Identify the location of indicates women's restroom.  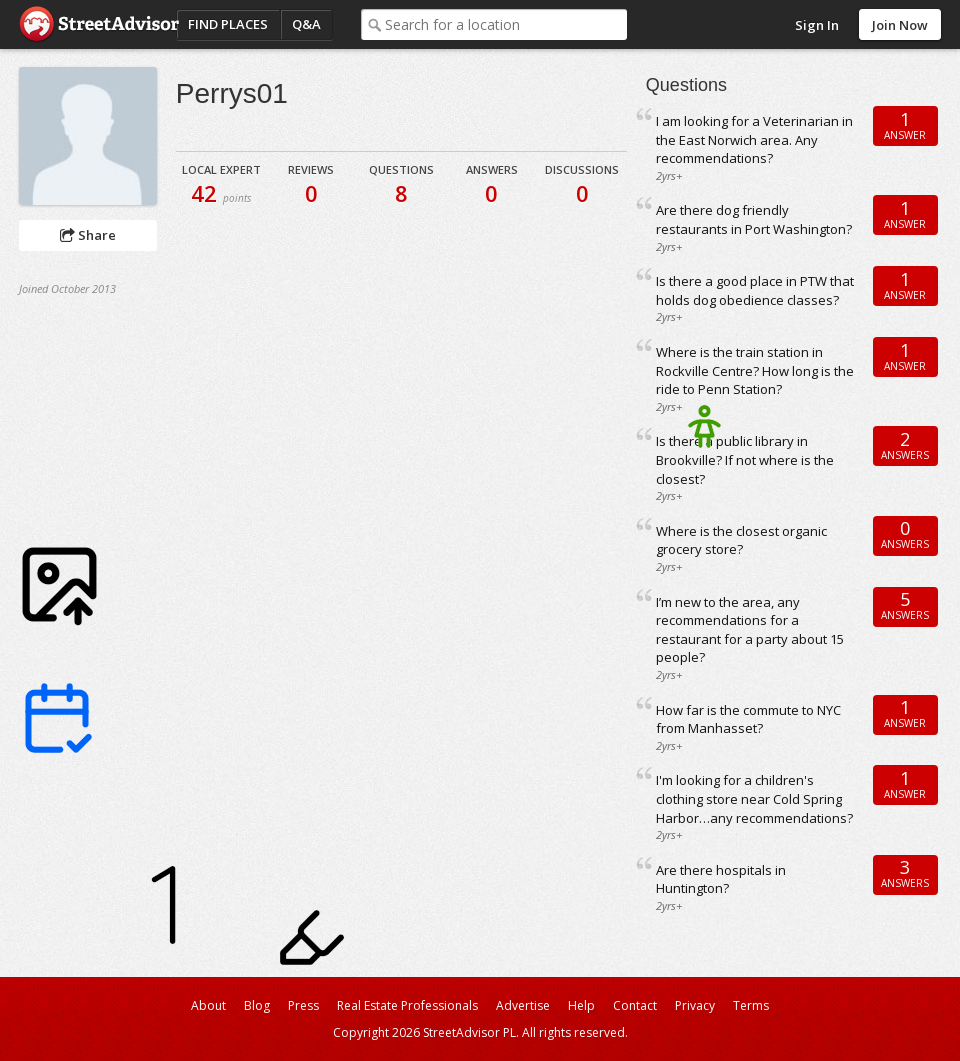
(704, 427).